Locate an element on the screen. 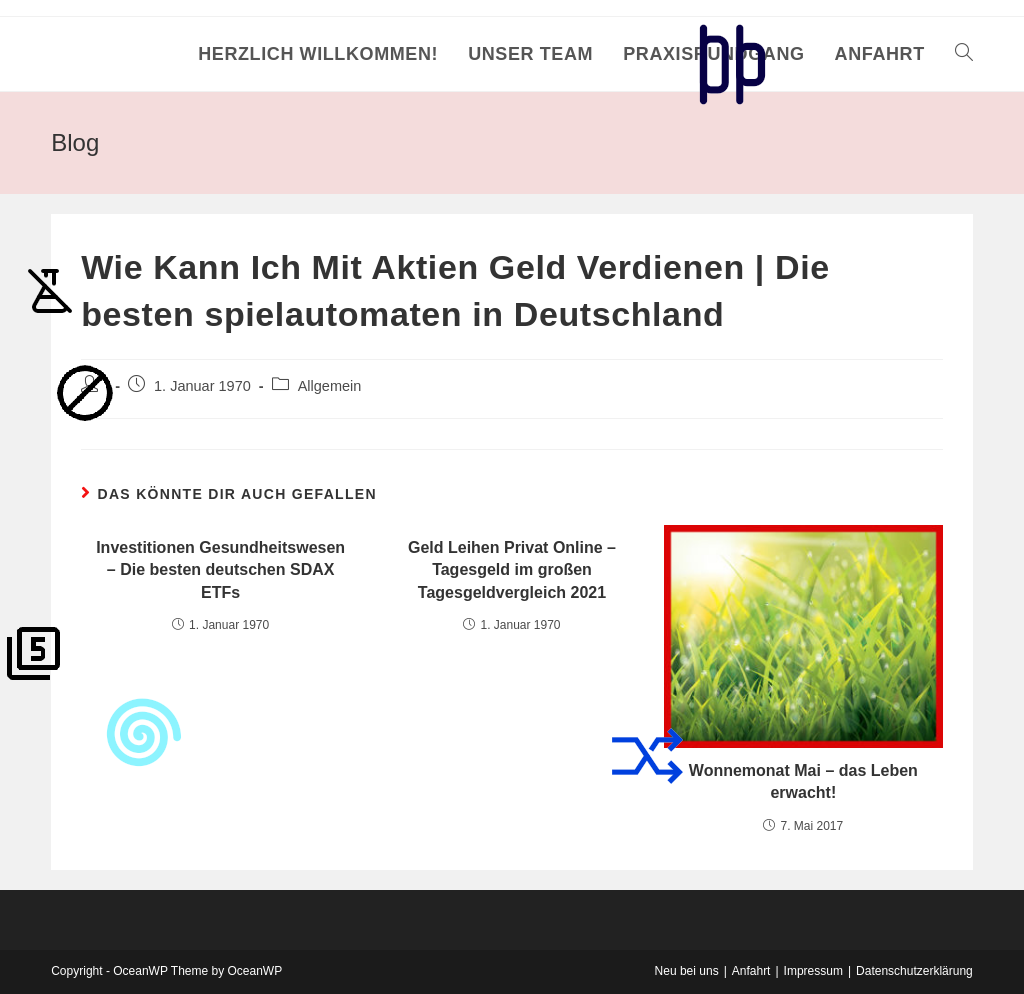 The height and width of the screenshot is (994, 1024). indicates a blocked or prohibited action is located at coordinates (85, 393).